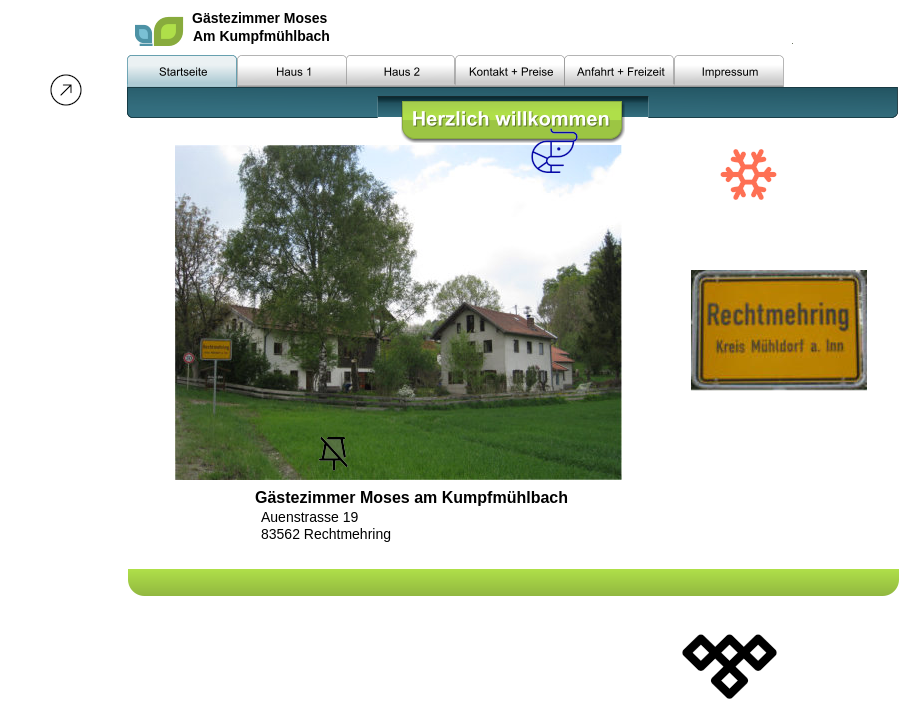 The width and height of the screenshot is (899, 720). Describe the element at coordinates (729, 664) in the screenshot. I see `open tidal music streaming app` at that location.